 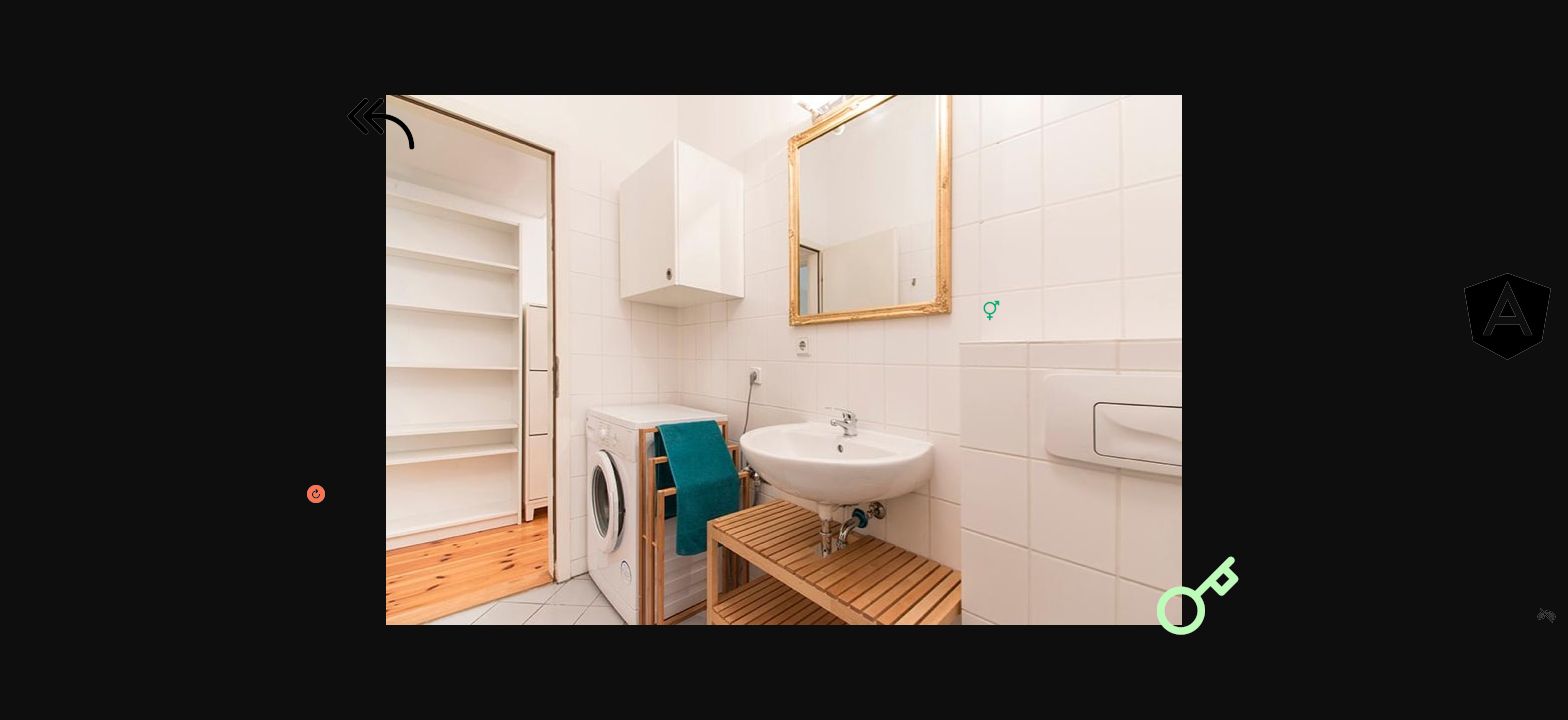 What do you see at coordinates (1507, 316) in the screenshot?
I see `angular framework logo` at bounding box center [1507, 316].